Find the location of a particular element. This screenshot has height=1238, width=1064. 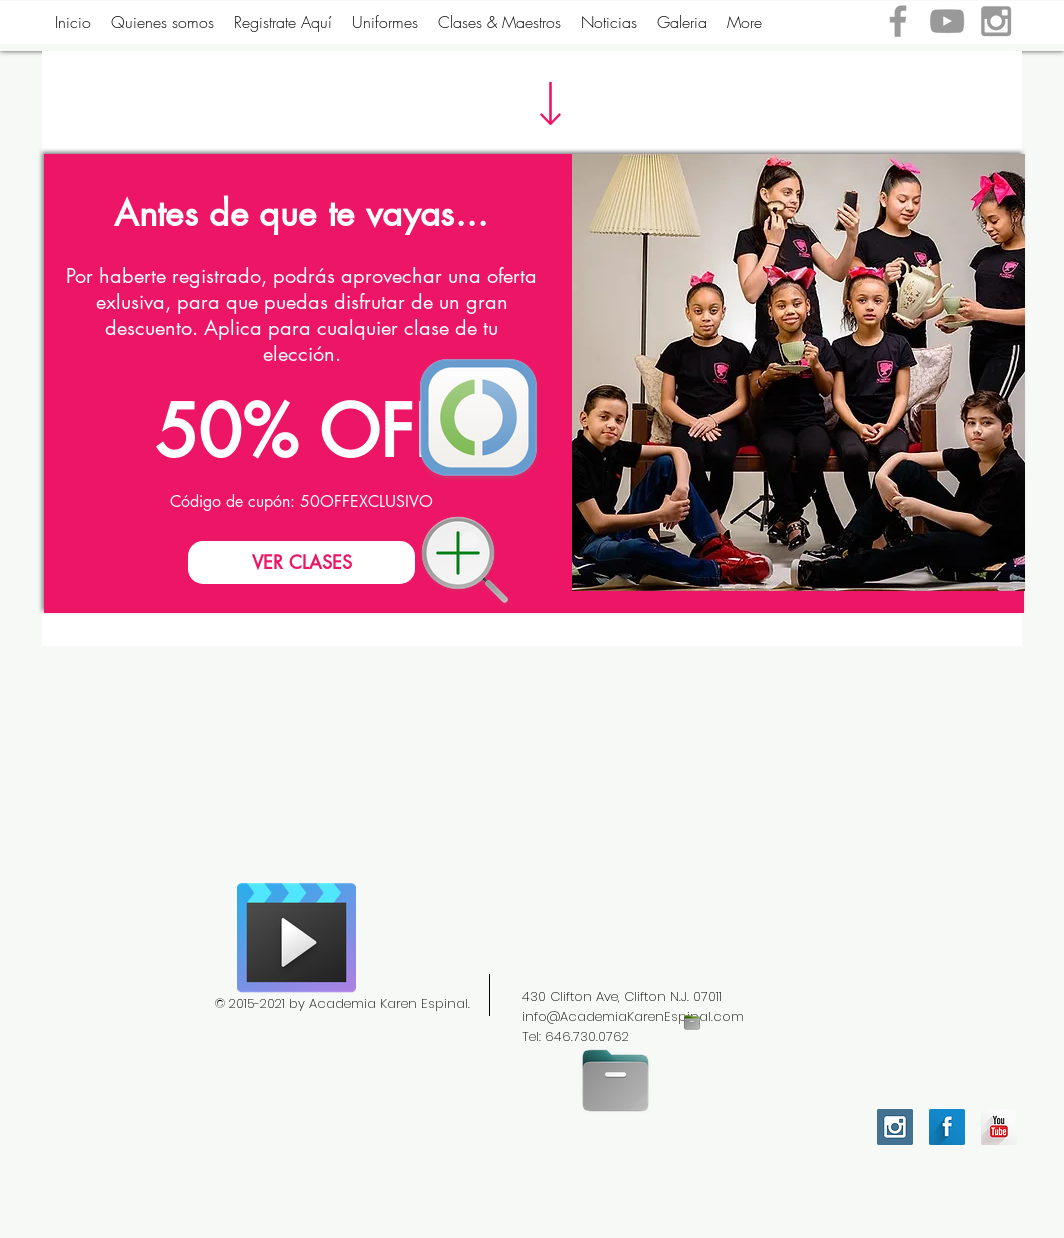

open the file manager application is located at coordinates (615, 1080).